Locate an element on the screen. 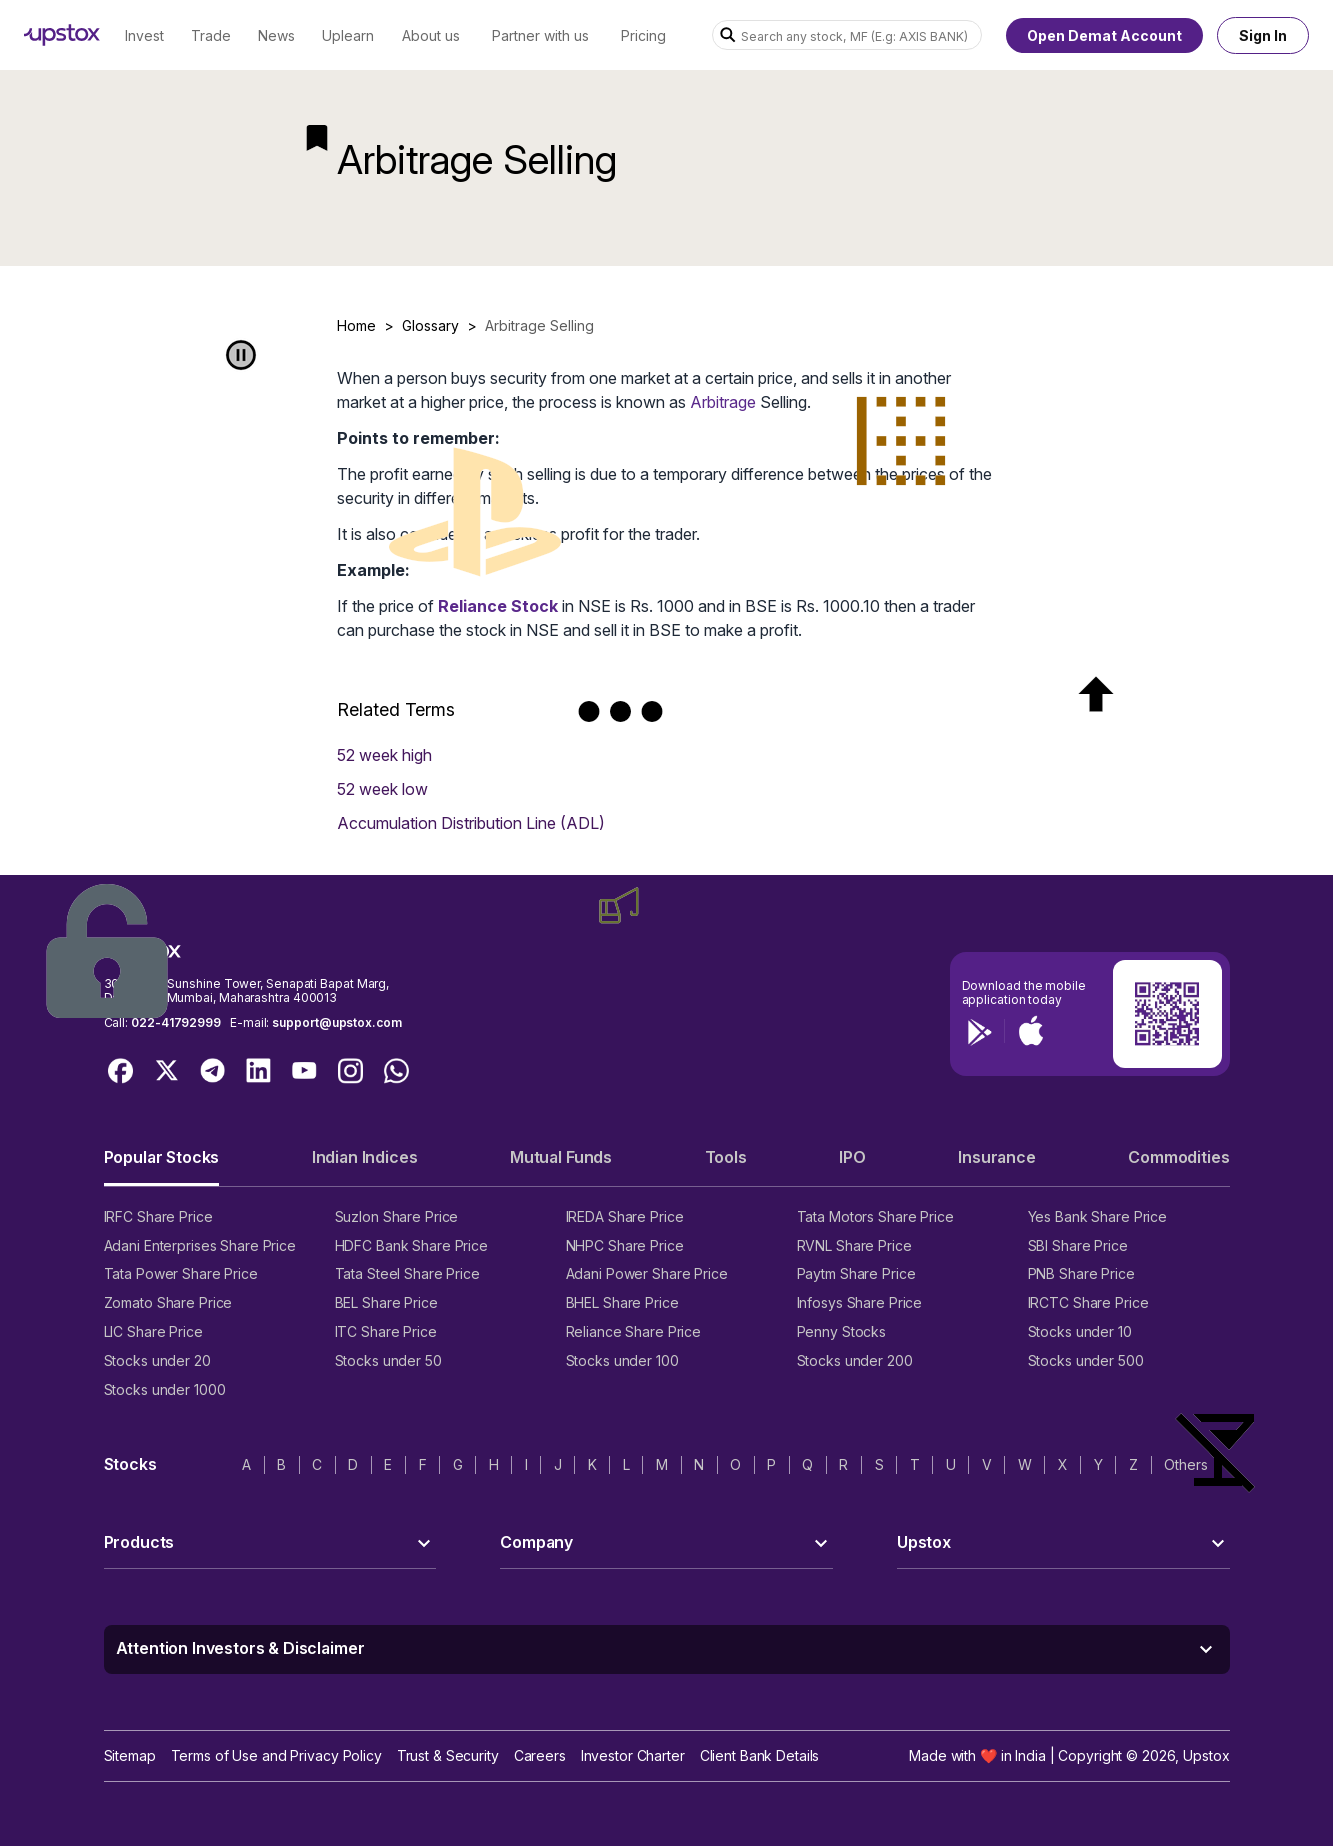 This screenshot has width=1333, height=1846. pause media playback is located at coordinates (241, 355).